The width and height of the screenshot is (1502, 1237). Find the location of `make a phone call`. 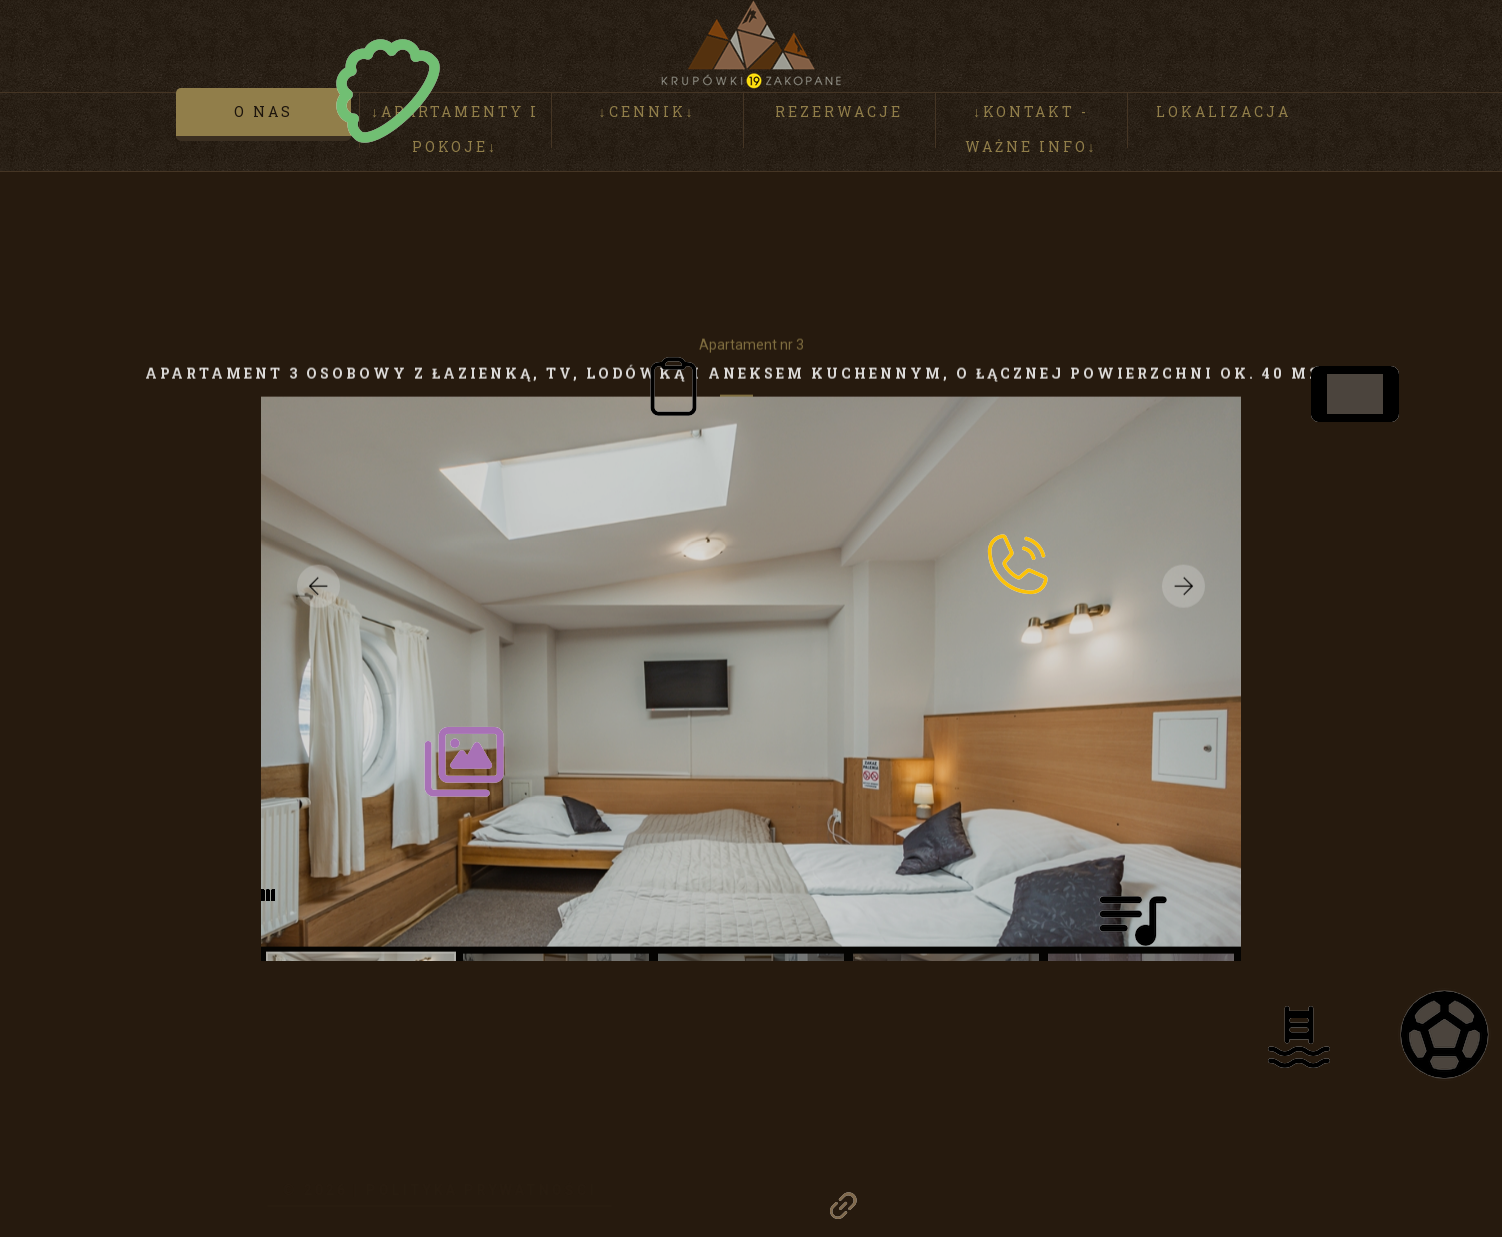

make a phone call is located at coordinates (1019, 563).